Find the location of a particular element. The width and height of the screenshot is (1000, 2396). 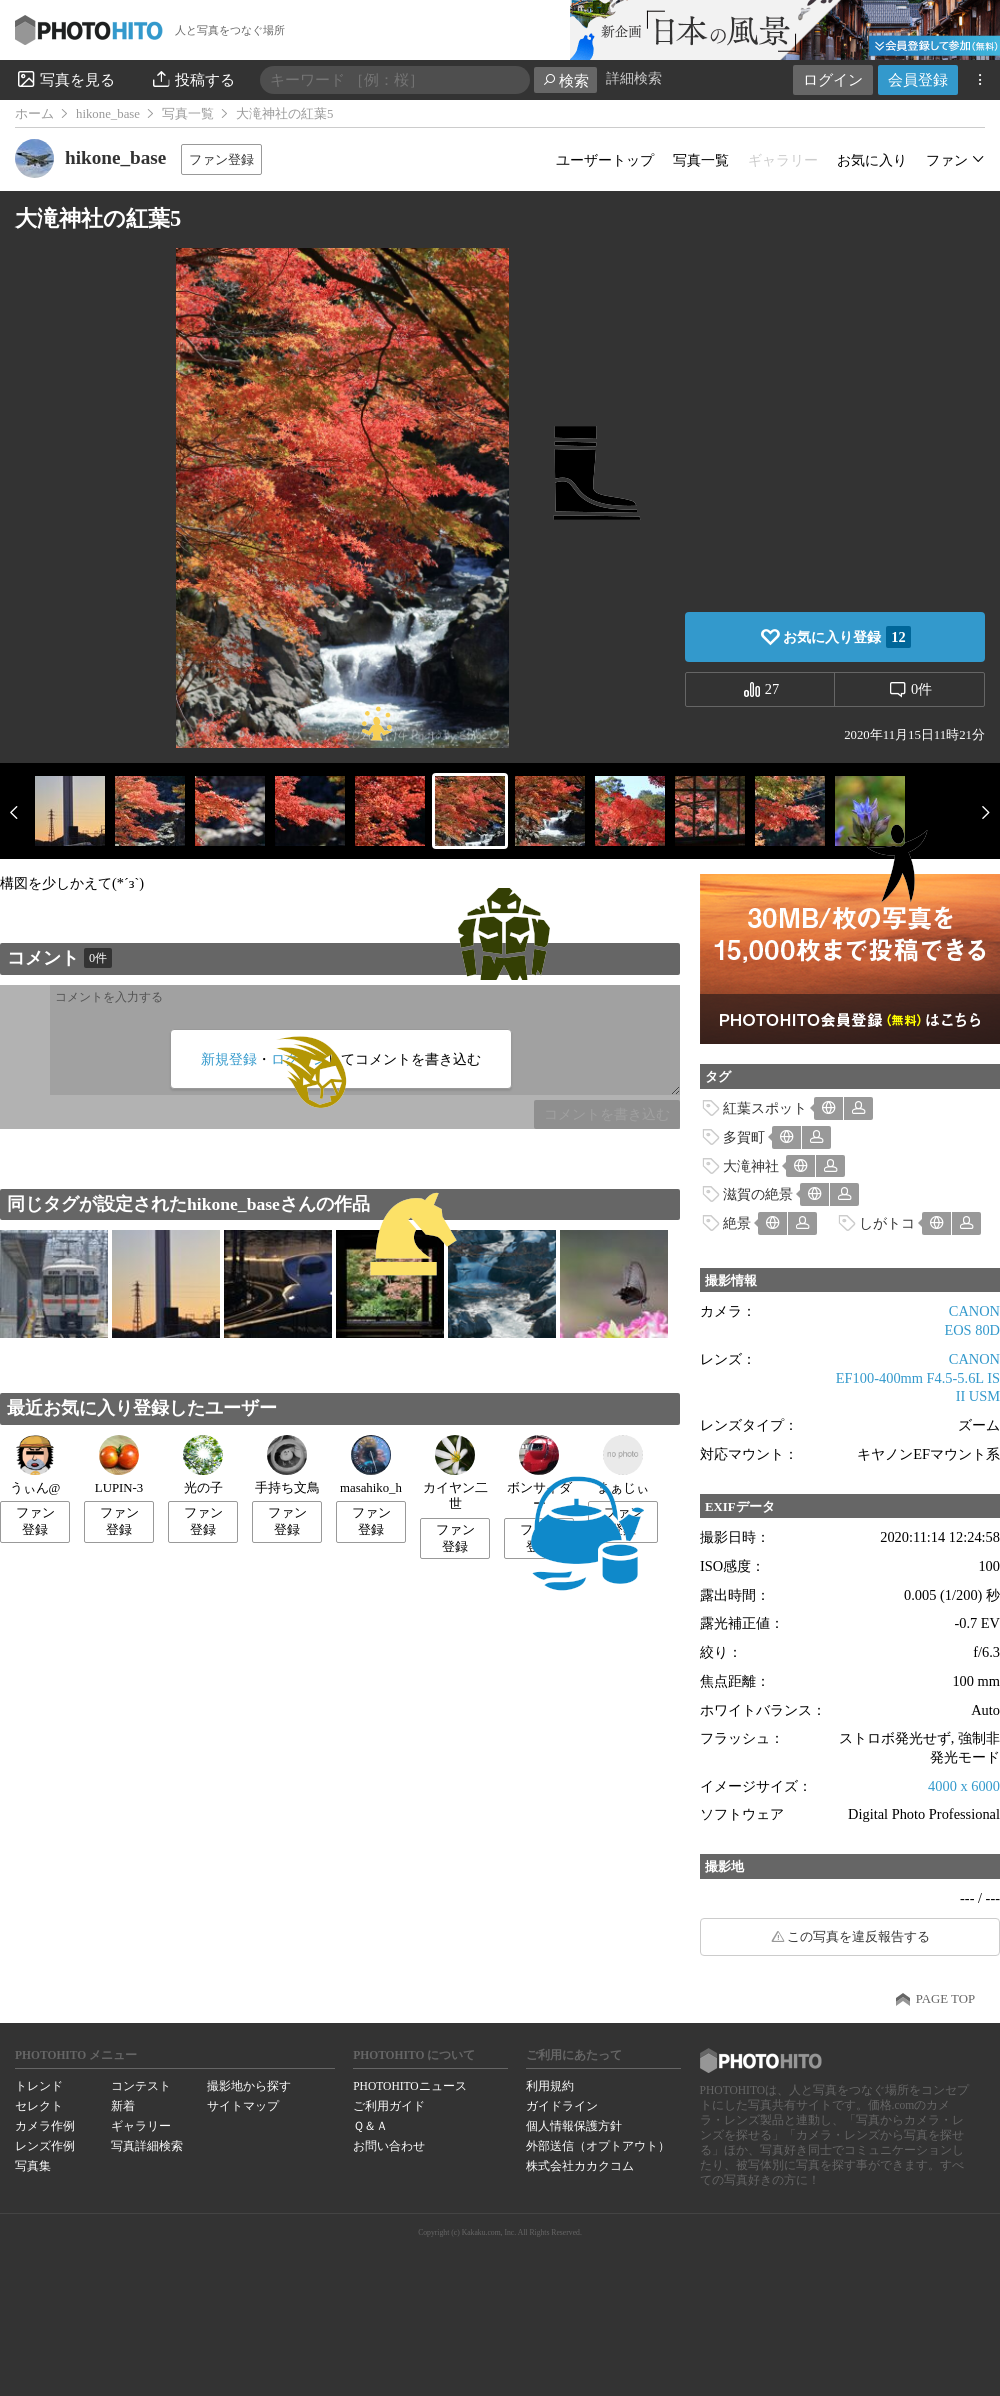

summon or deploy a rock golem unit is located at coordinates (504, 934).